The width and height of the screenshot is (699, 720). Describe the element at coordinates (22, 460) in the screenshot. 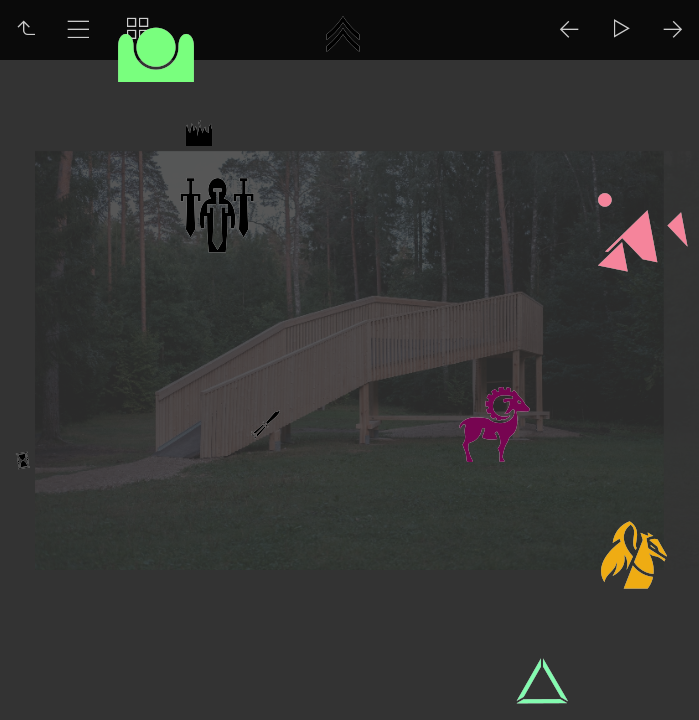

I see `timer has expired or run out` at that location.